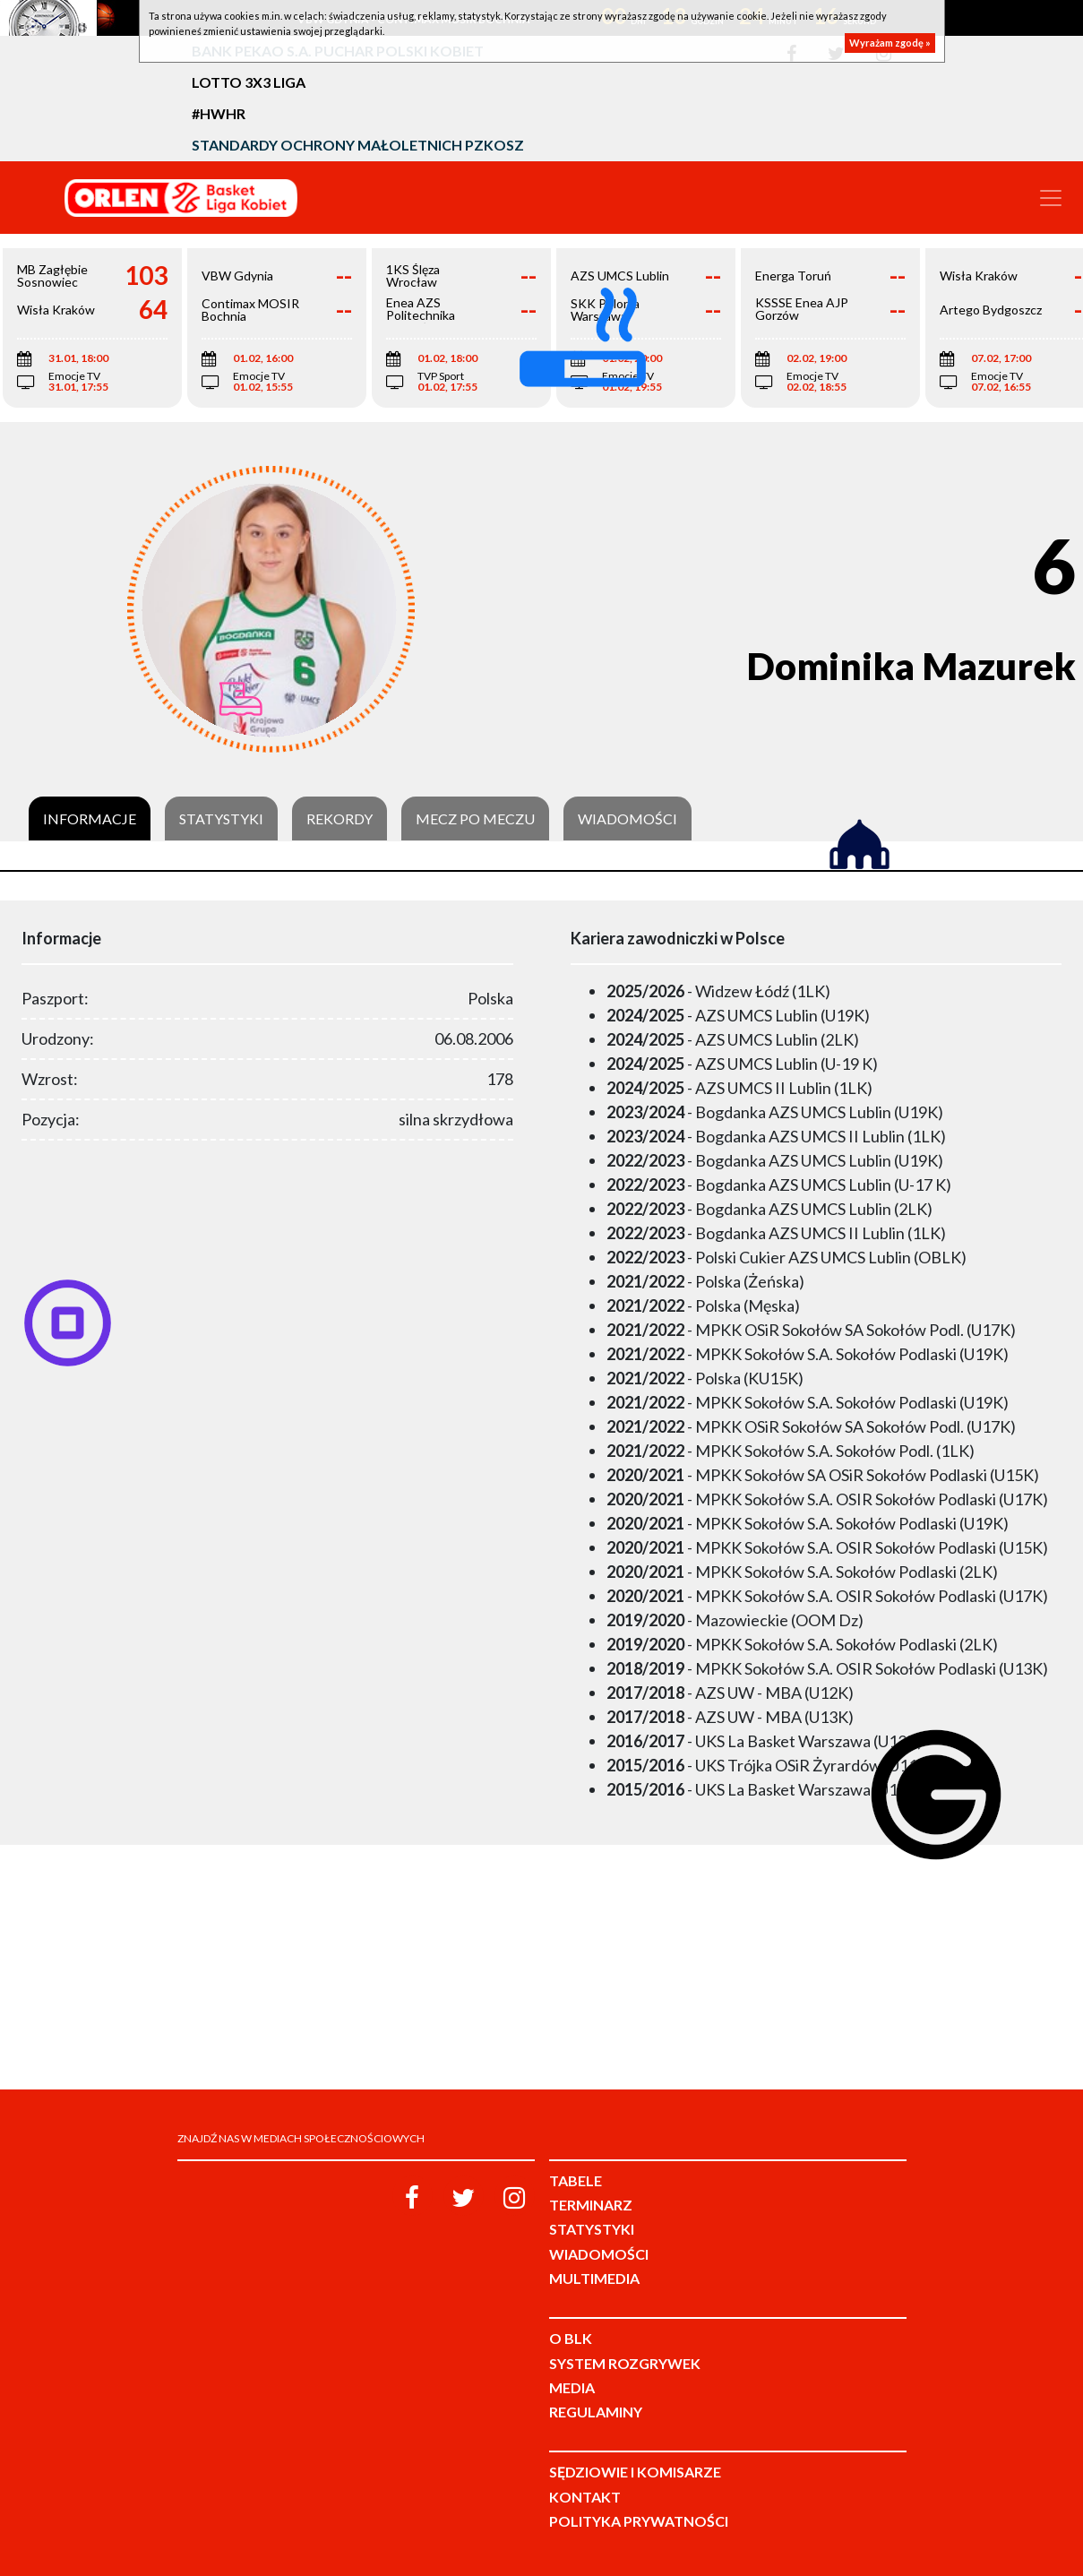 This screenshot has width=1083, height=2576. I want to click on stop media playback, so click(67, 1322).